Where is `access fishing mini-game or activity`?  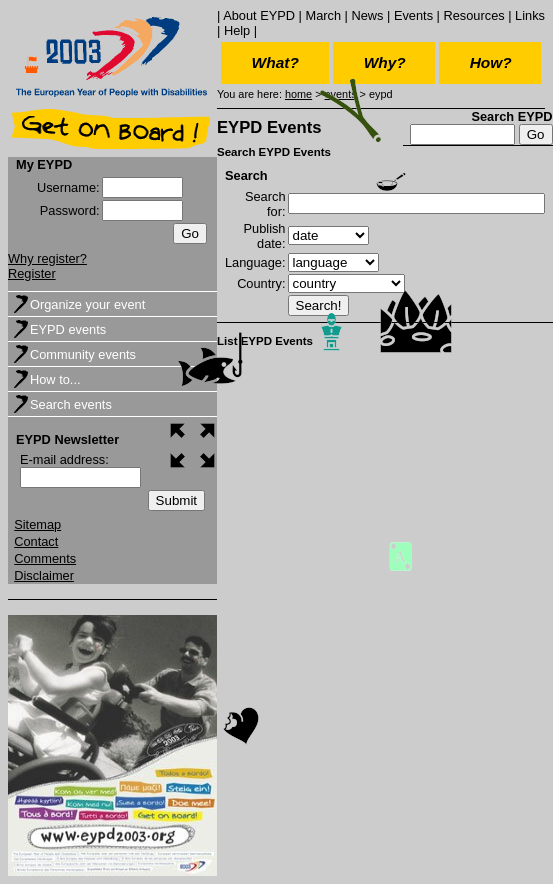
access fishing mini-game or activity is located at coordinates (211, 363).